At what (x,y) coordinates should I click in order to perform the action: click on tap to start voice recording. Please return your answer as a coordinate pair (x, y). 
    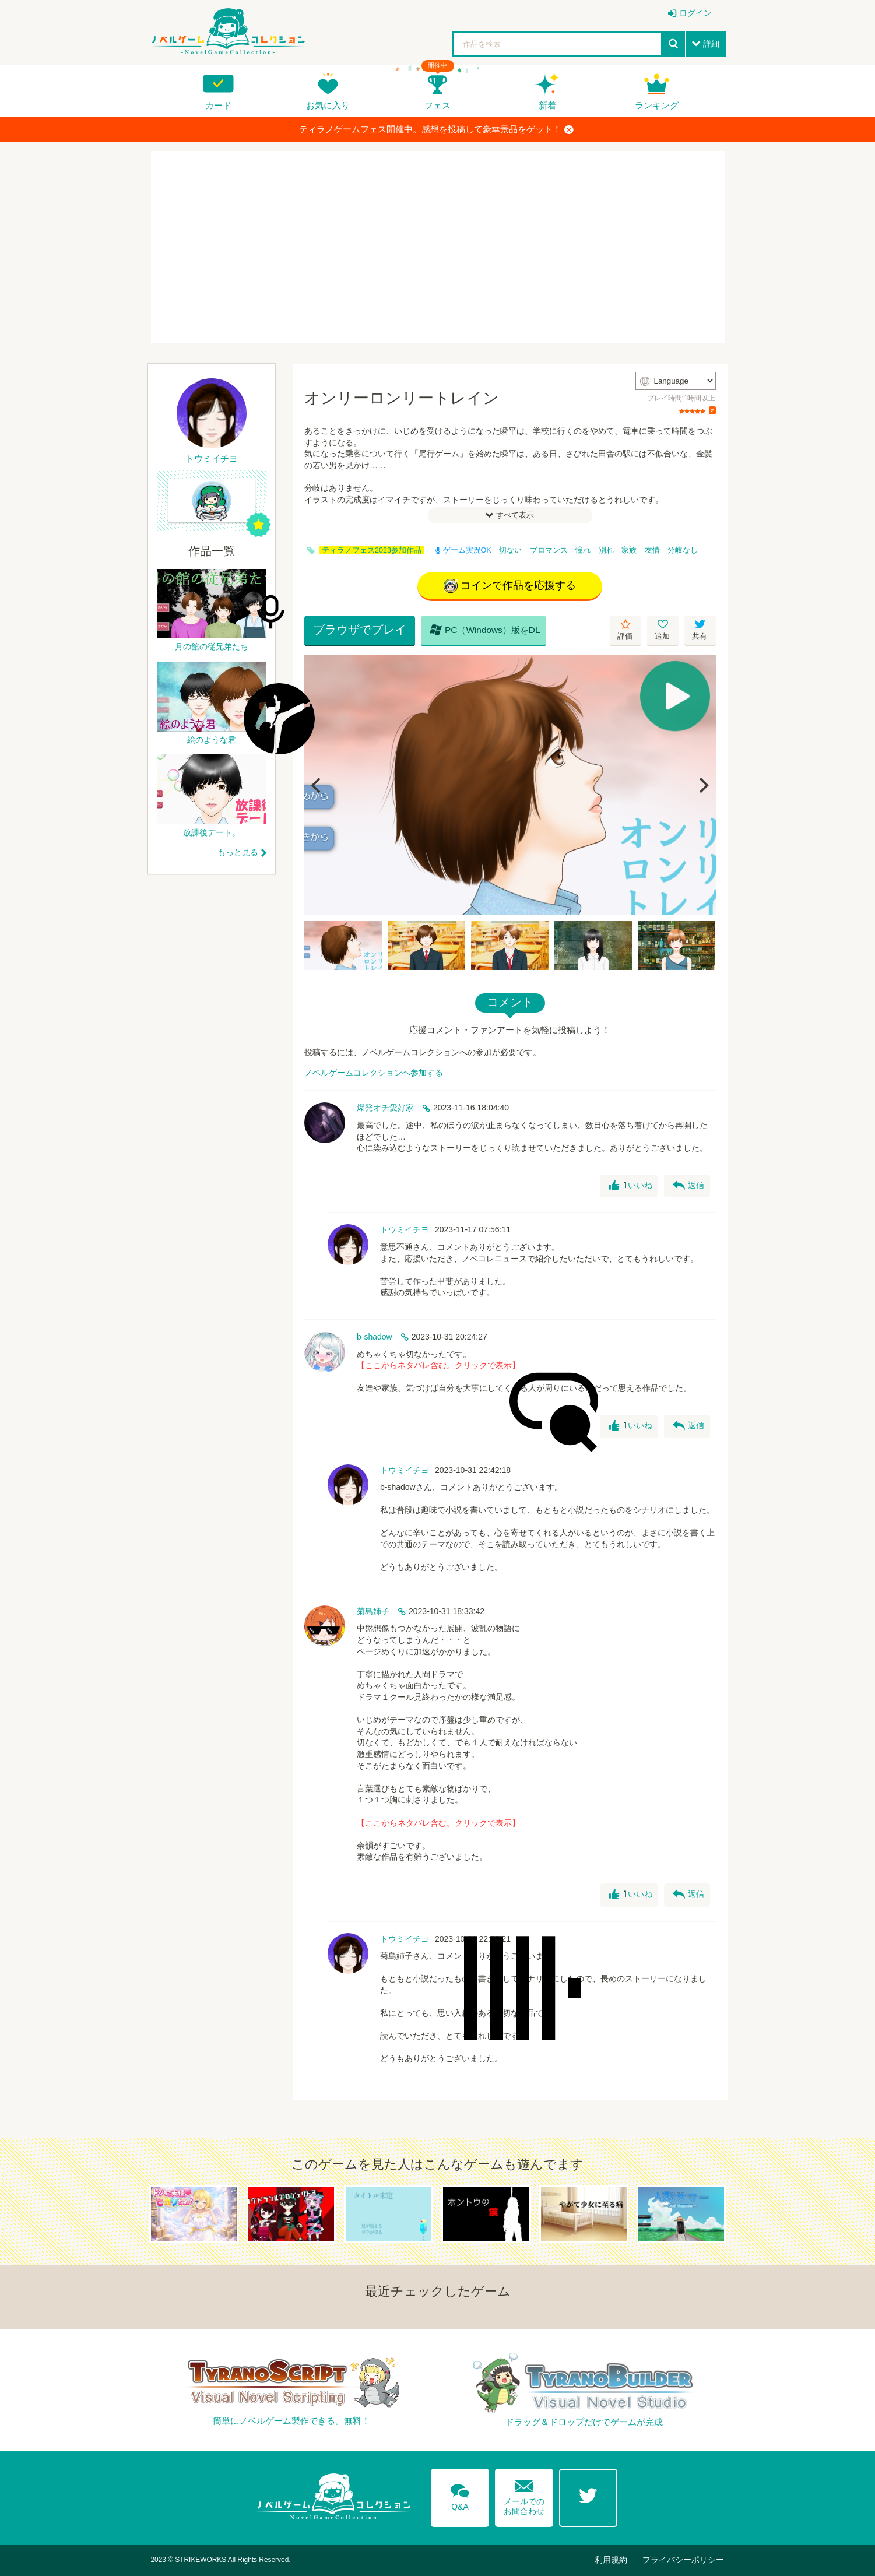
    Looking at the image, I should click on (270, 612).